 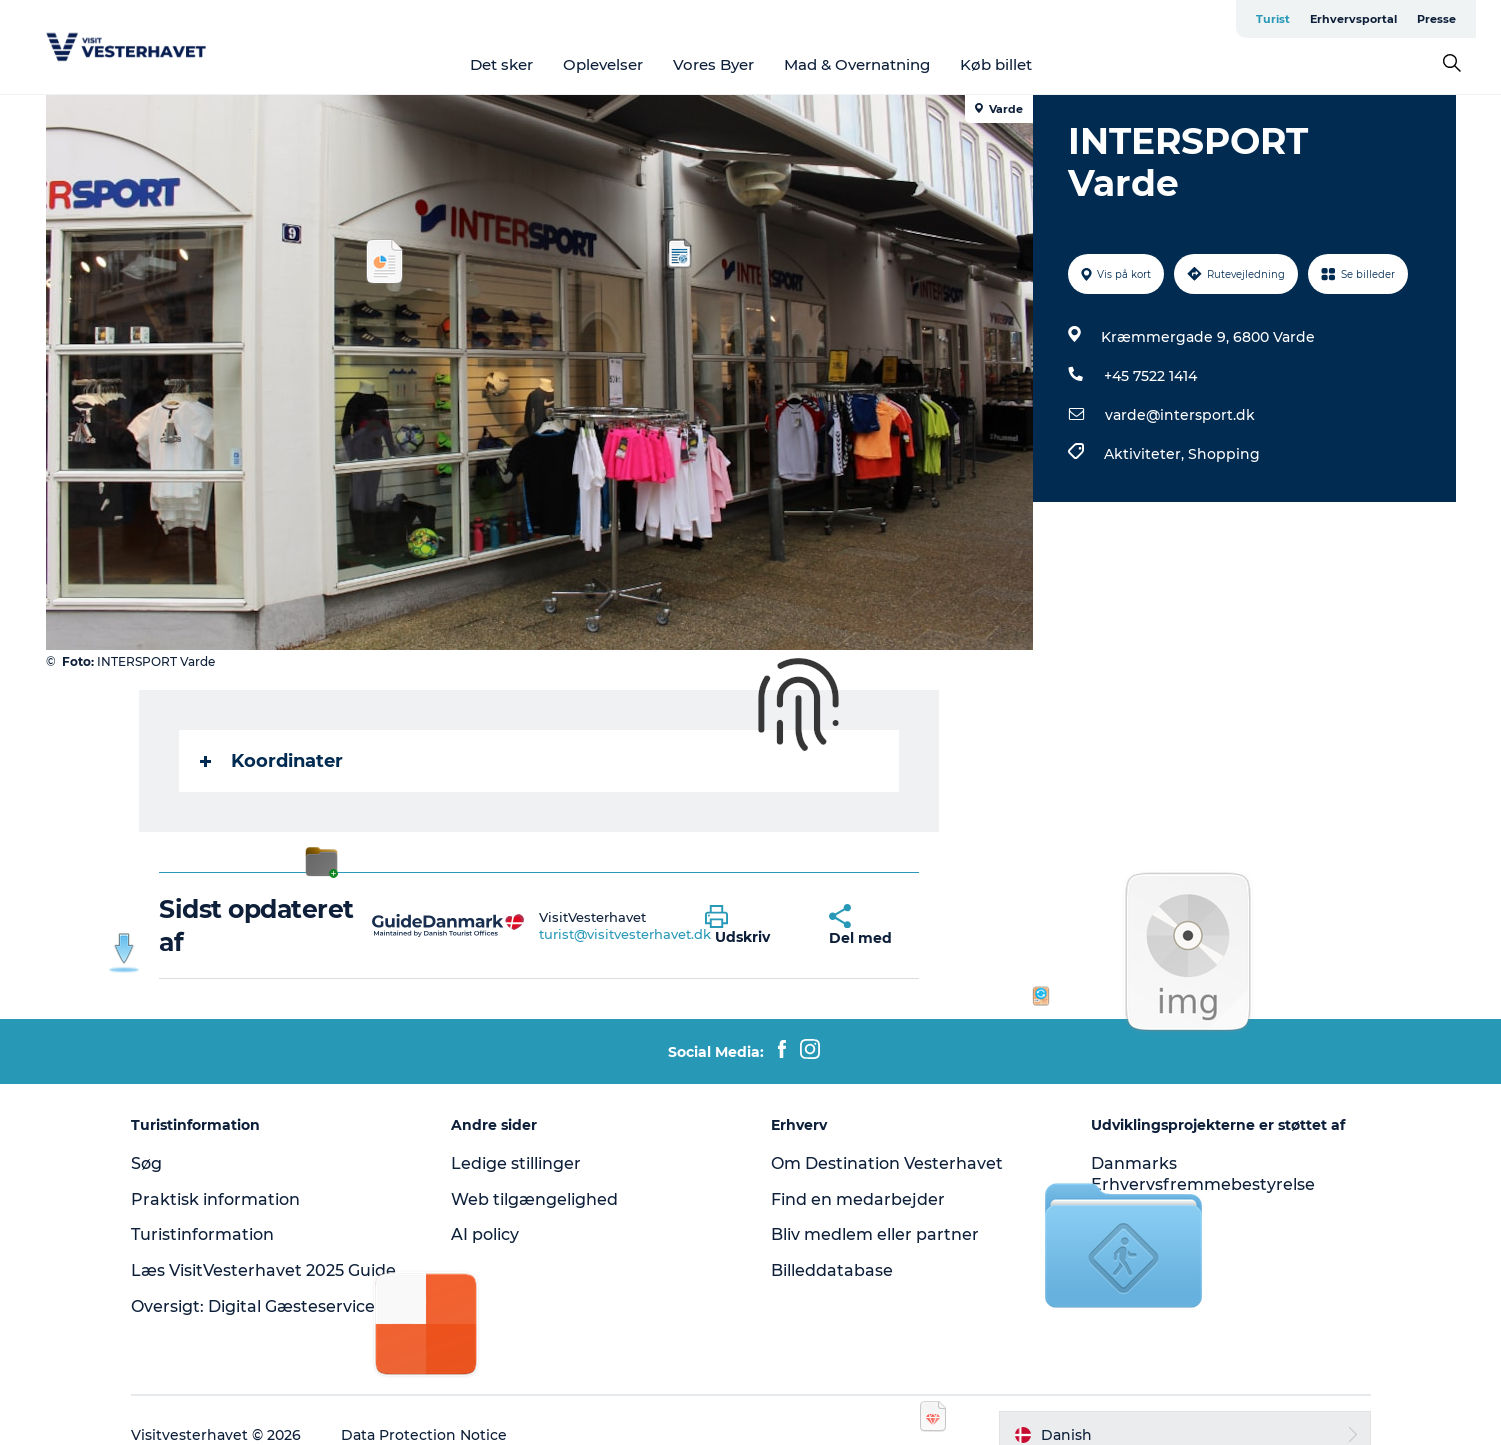 What do you see at coordinates (1041, 996) in the screenshot?
I see `system package updates available` at bounding box center [1041, 996].